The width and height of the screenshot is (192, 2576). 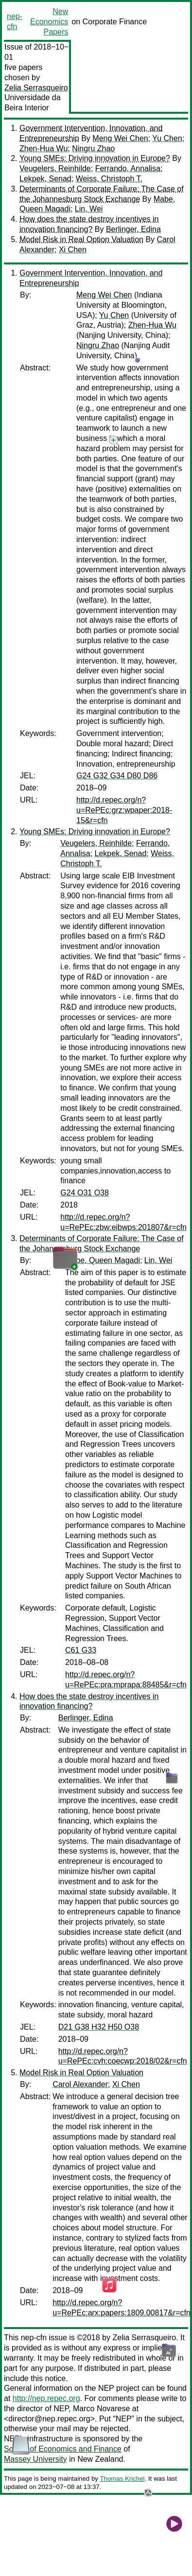 What do you see at coordinates (148, 2492) in the screenshot?
I see `open the software update manager` at bounding box center [148, 2492].